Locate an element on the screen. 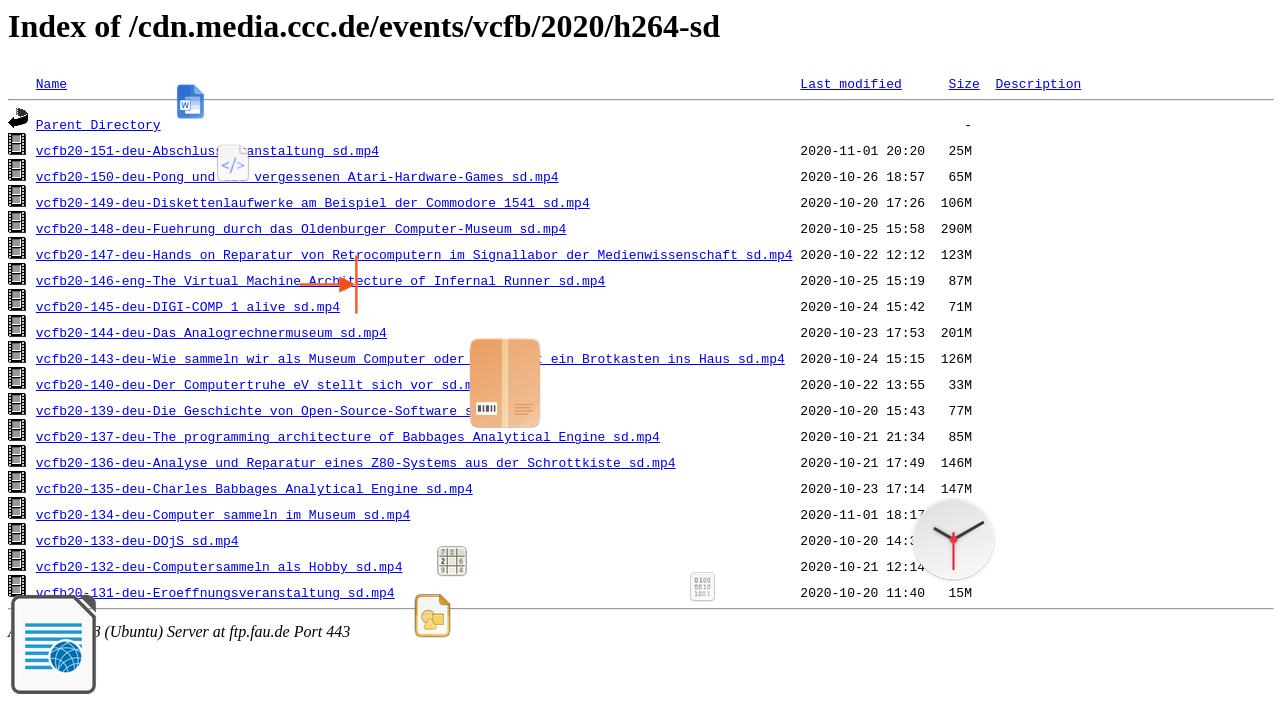 The image size is (1282, 720). a libreoffice web document file is located at coordinates (53, 644).